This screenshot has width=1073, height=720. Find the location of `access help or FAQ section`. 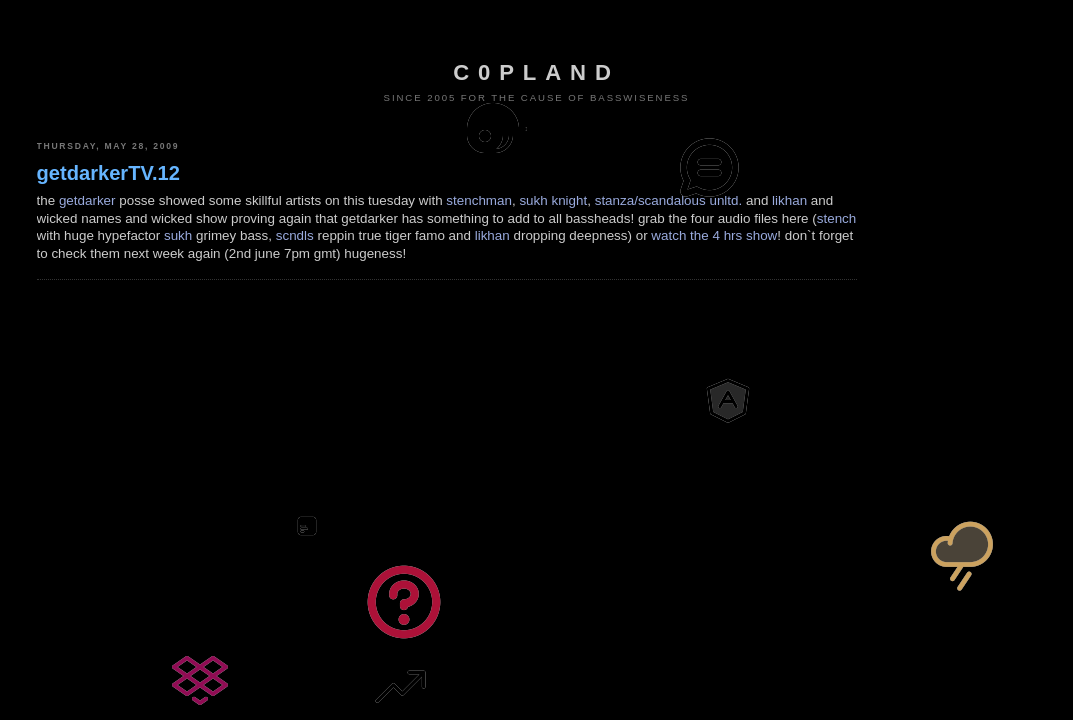

access help or FAQ section is located at coordinates (404, 602).